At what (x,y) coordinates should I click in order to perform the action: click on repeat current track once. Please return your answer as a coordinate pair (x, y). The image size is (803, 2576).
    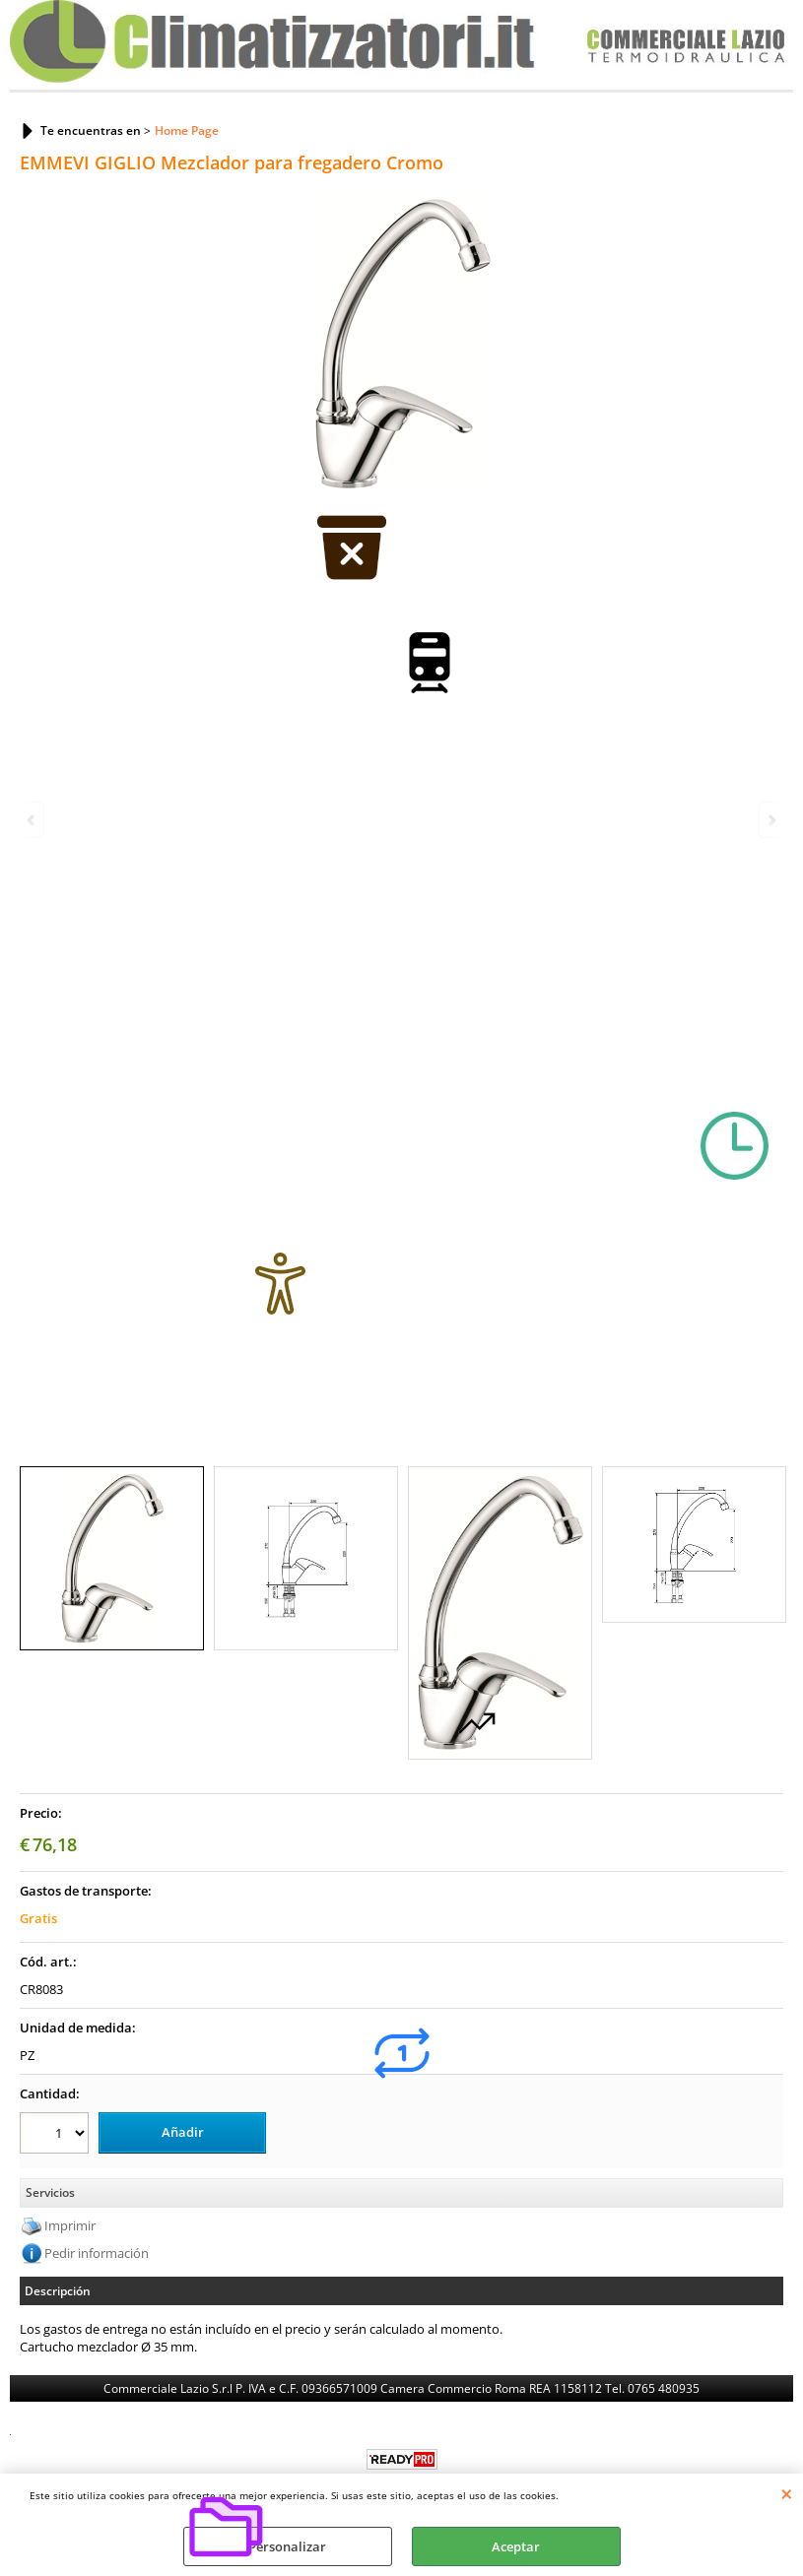
    Looking at the image, I should click on (402, 2053).